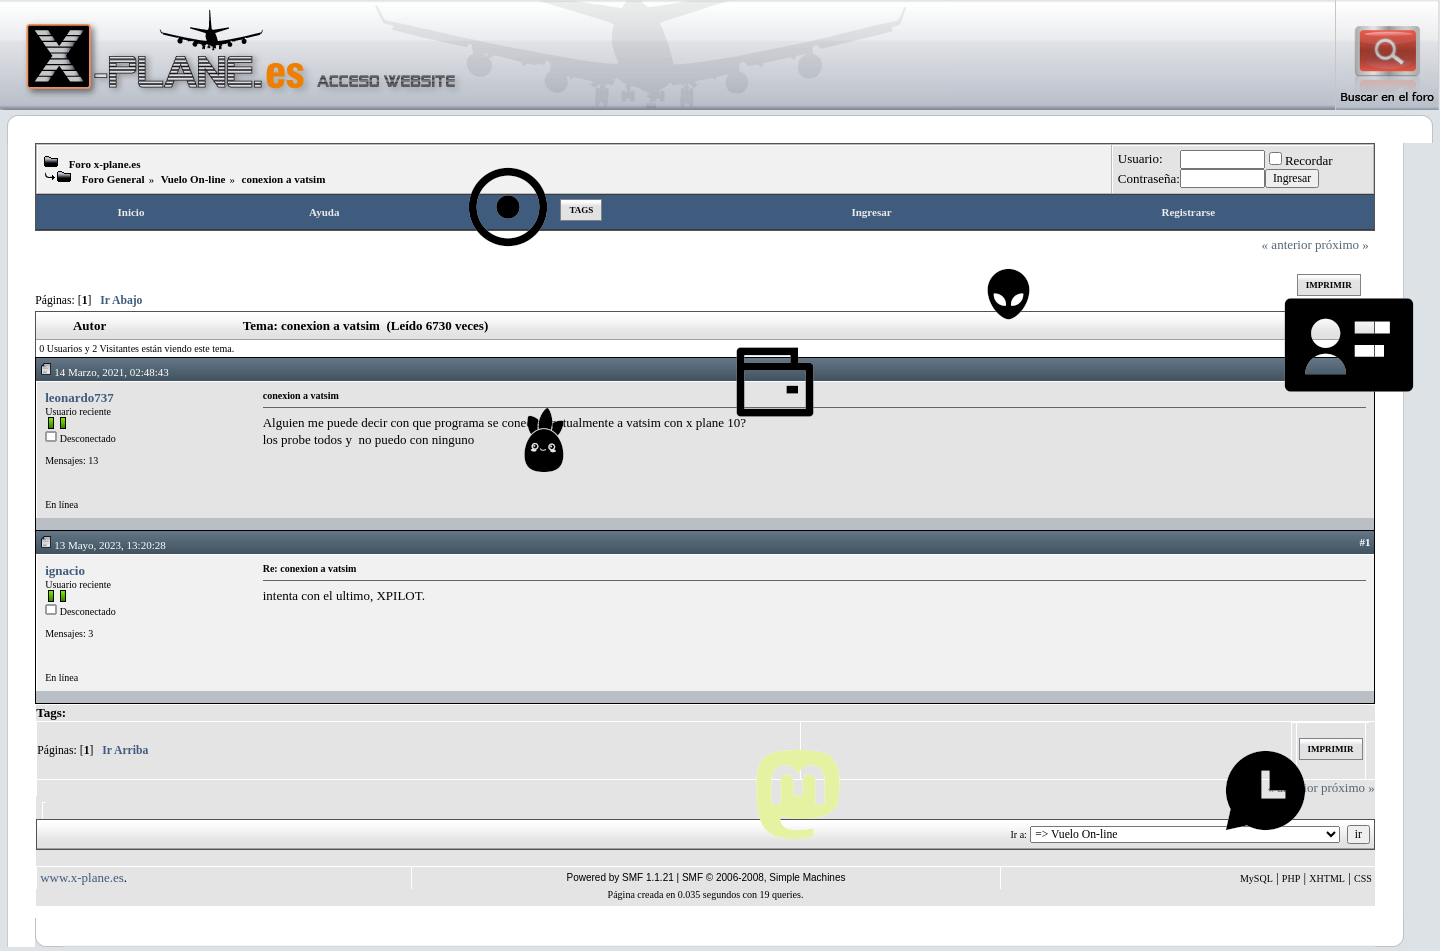  Describe the element at coordinates (544, 440) in the screenshot. I see `pinia state management library logo` at that location.